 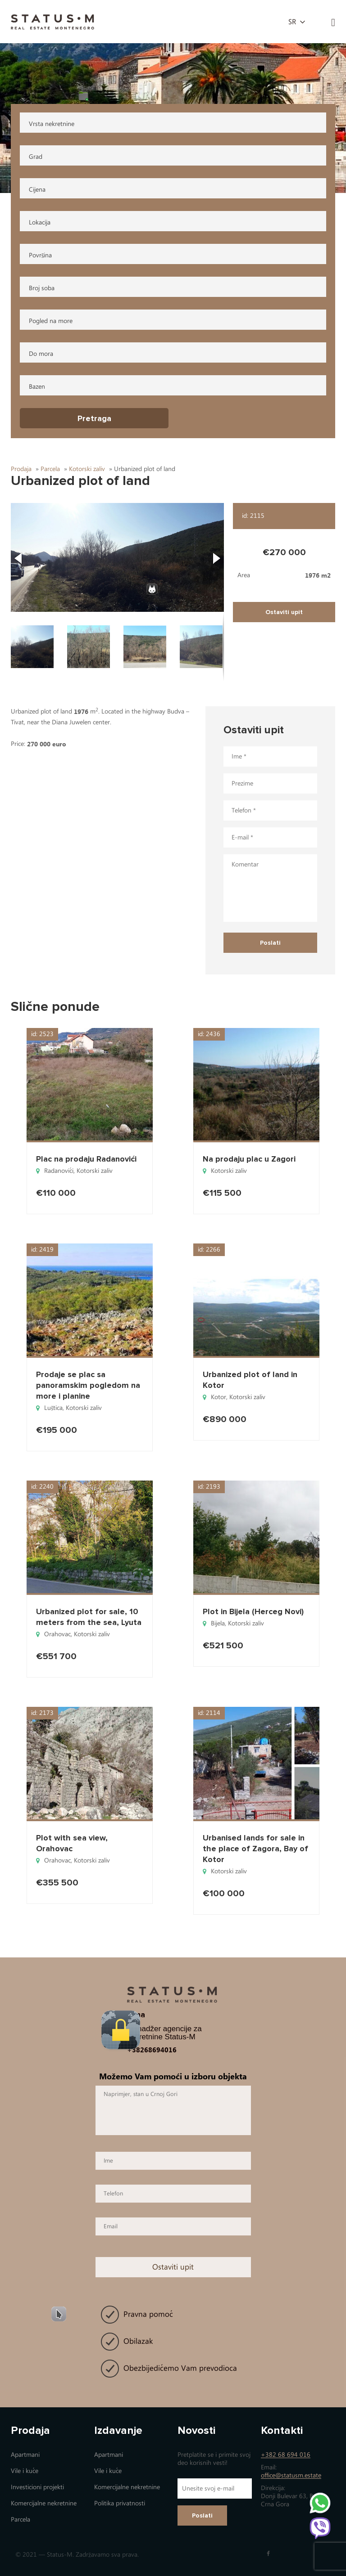 What do you see at coordinates (59, 2314) in the screenshot?
I see `open cursor preferences settings` at bounding box center [59, 2314].